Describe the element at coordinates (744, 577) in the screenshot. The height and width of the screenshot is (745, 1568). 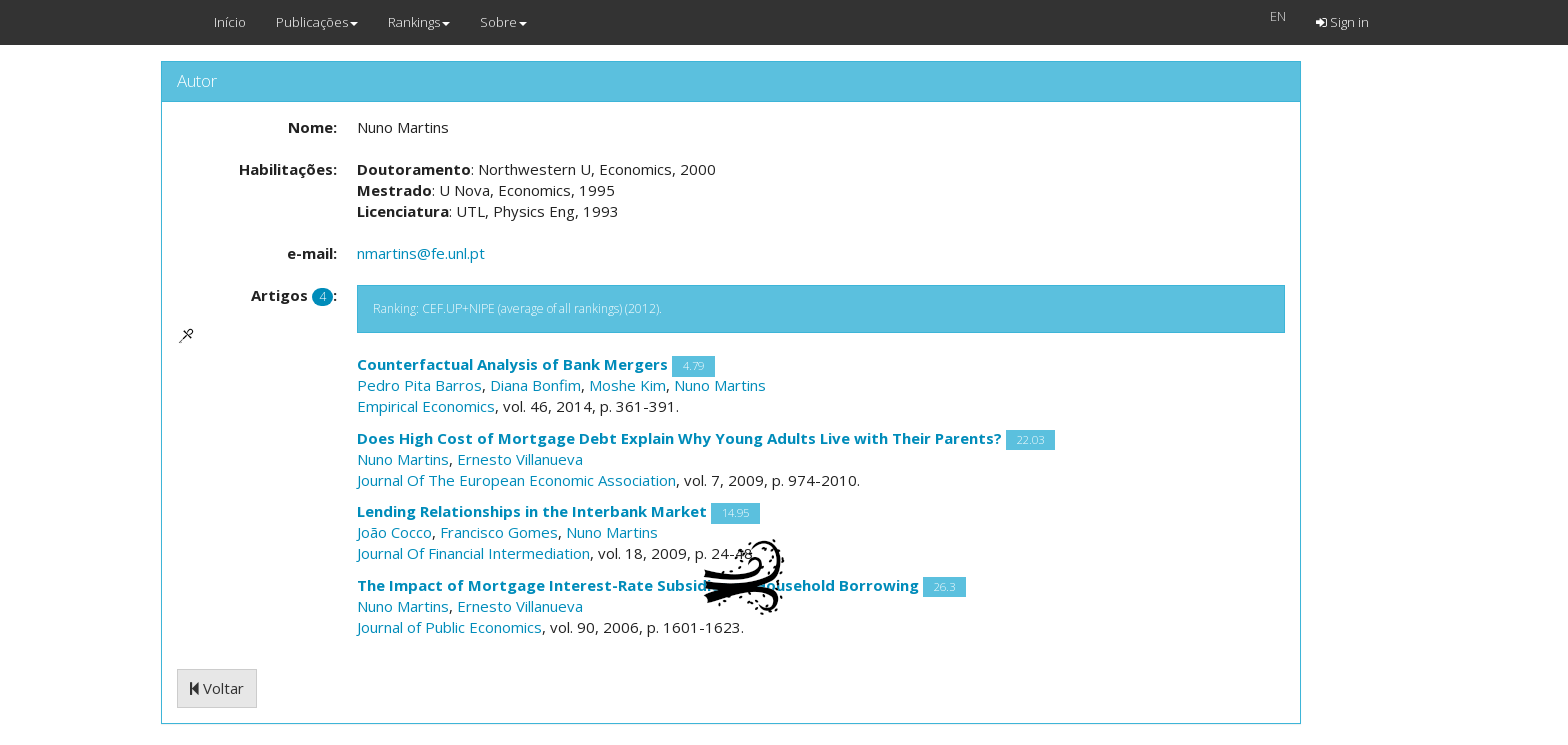
I see `indicates sandstorm or dust storm weather condition` at that location.